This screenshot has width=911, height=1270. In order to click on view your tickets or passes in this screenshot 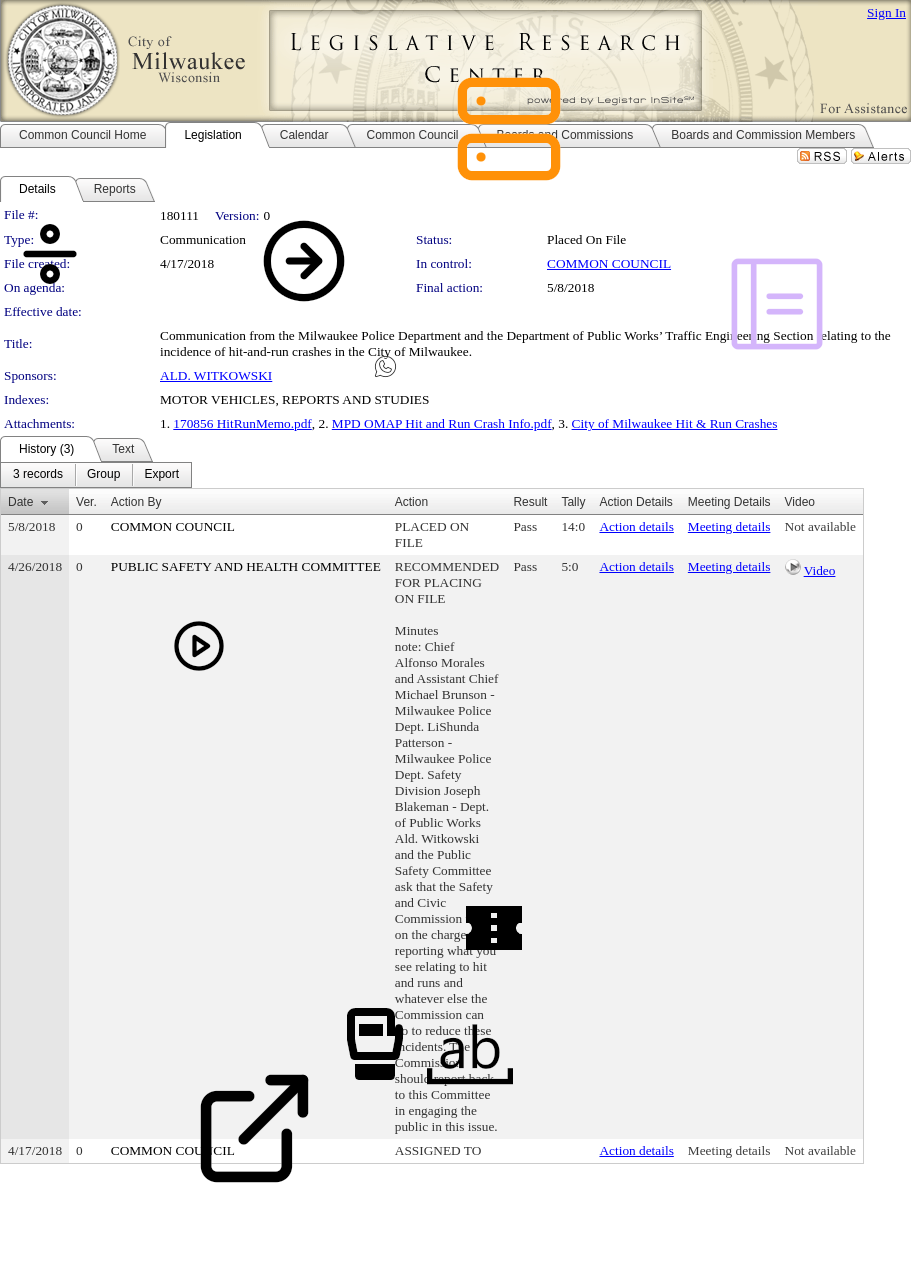, I will do `click(494, 928)`.